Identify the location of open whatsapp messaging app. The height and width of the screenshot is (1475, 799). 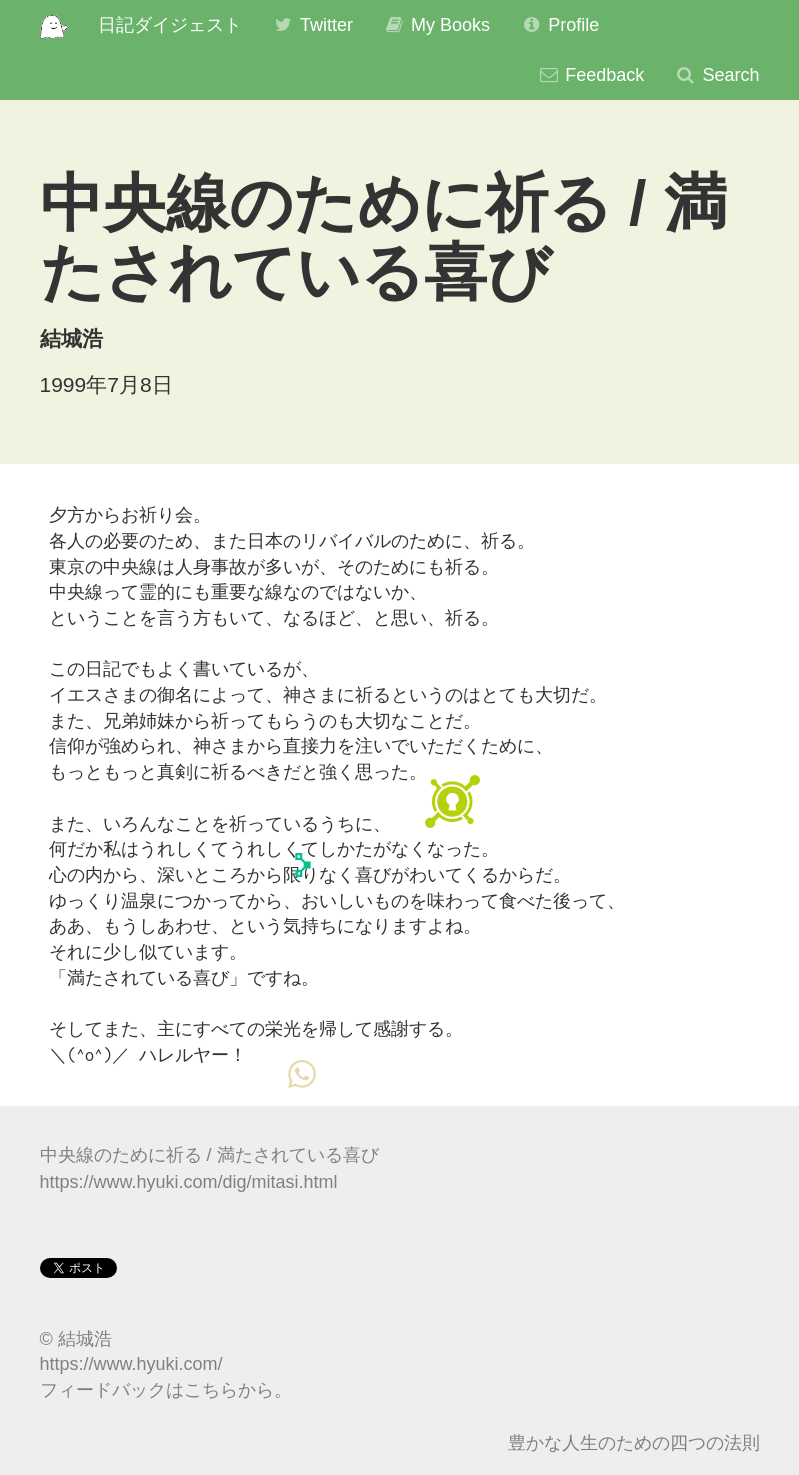
(302, 1074).